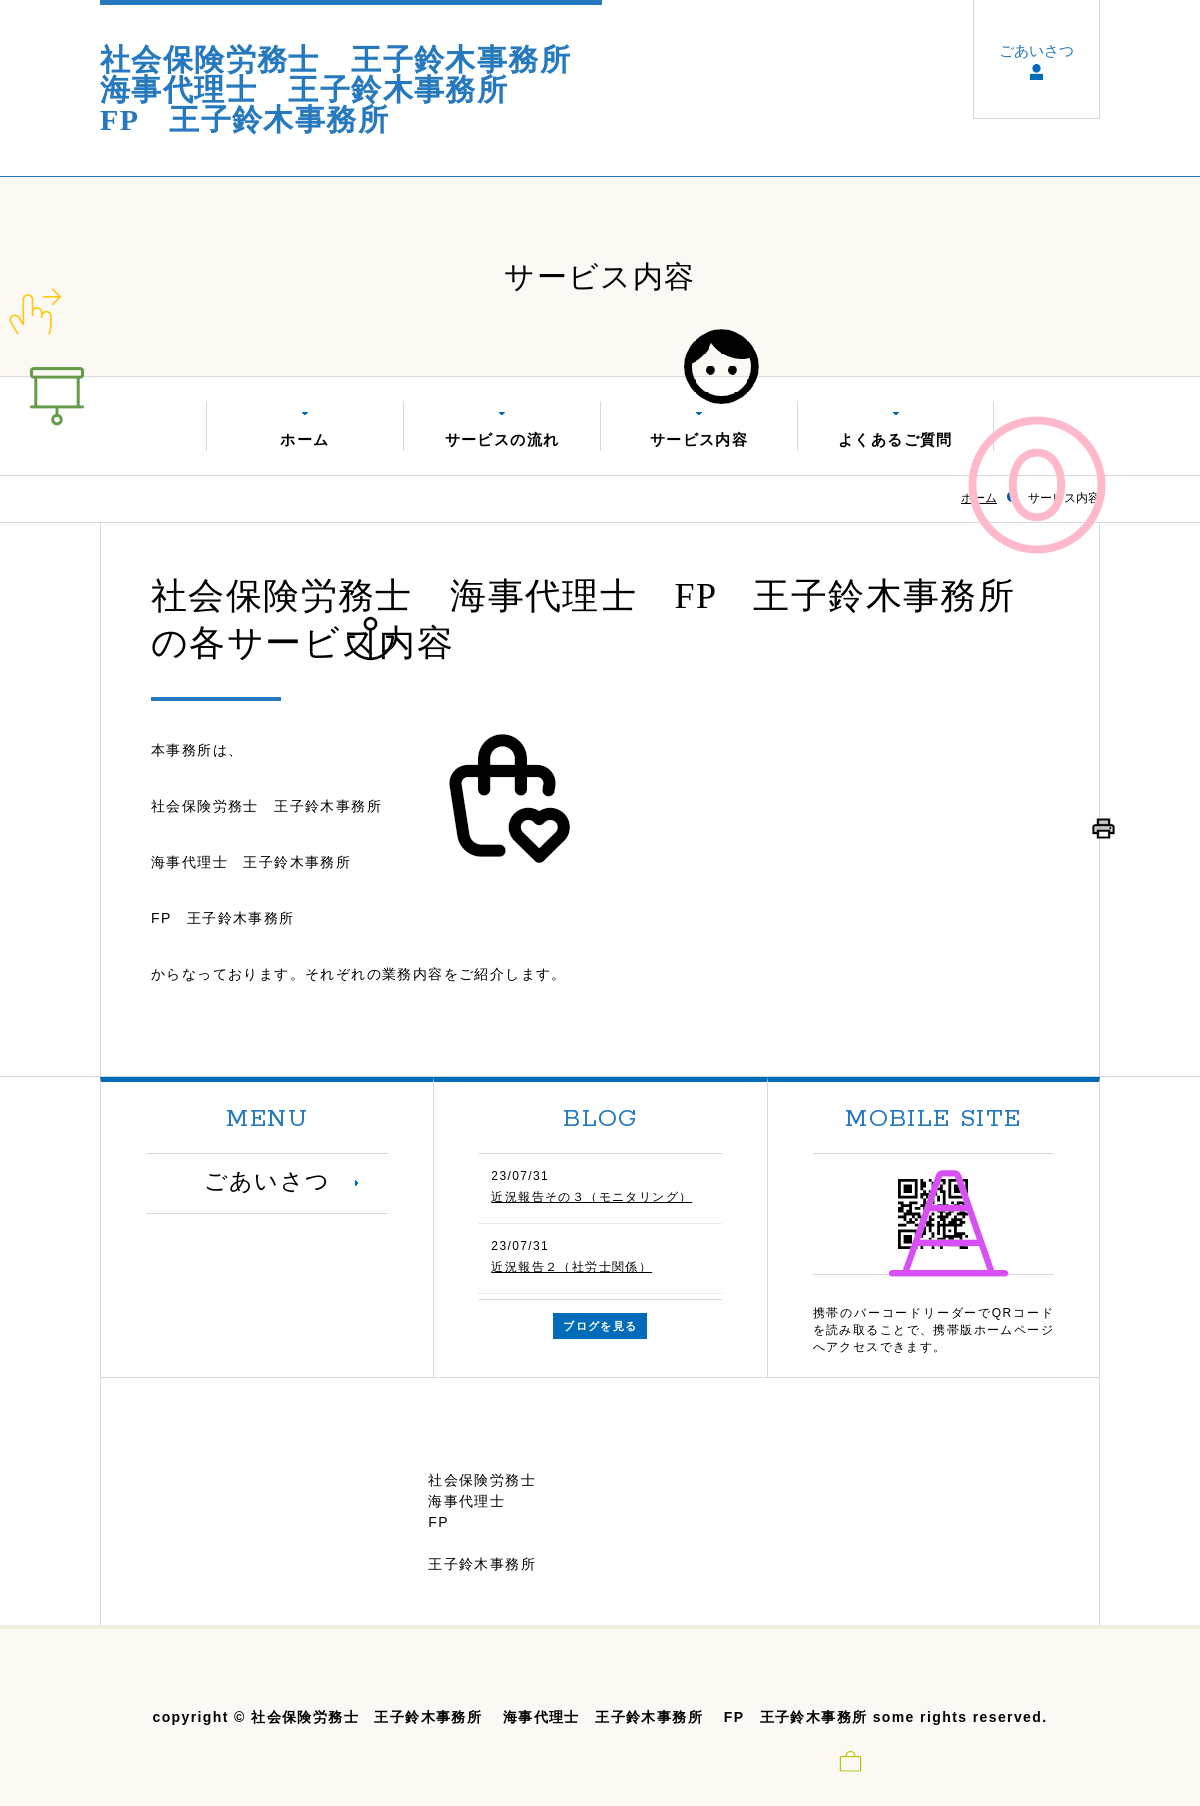  What do you see at coordinates (850, 1762) in the screenshot?
I see `view your shopping bag` at bounding box center [850, 1762].